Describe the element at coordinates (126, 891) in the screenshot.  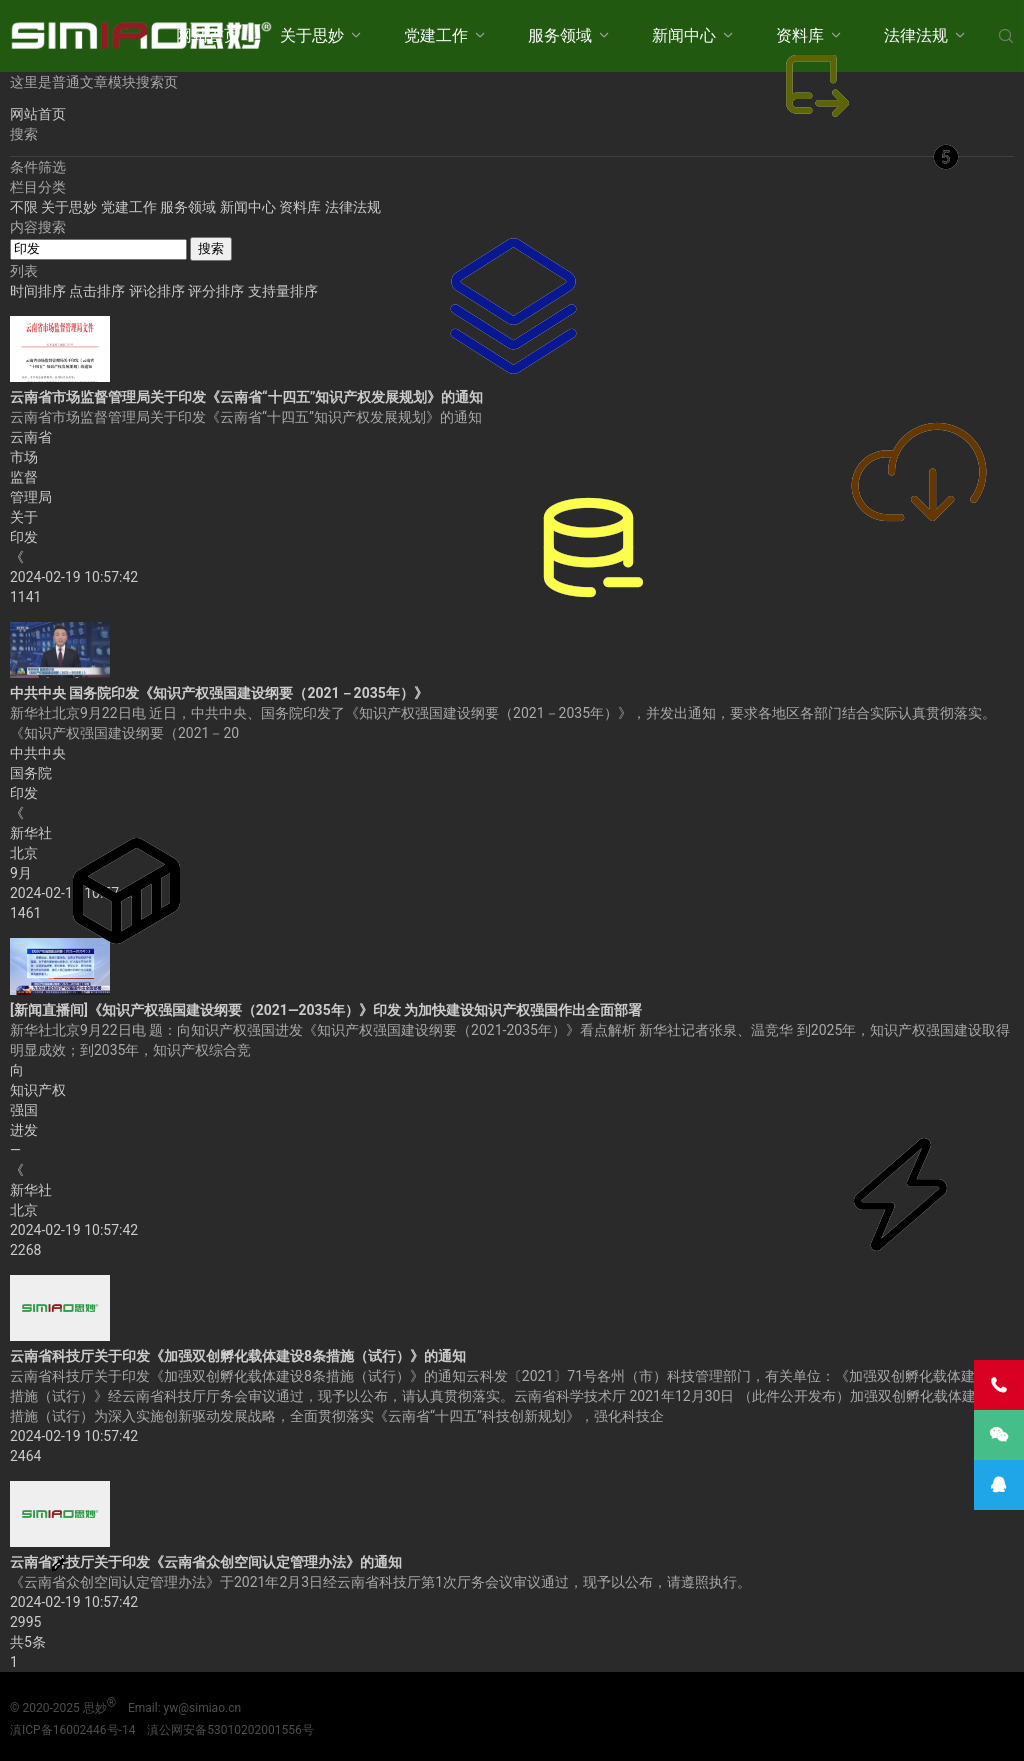
I see `view container or package details` at that location.